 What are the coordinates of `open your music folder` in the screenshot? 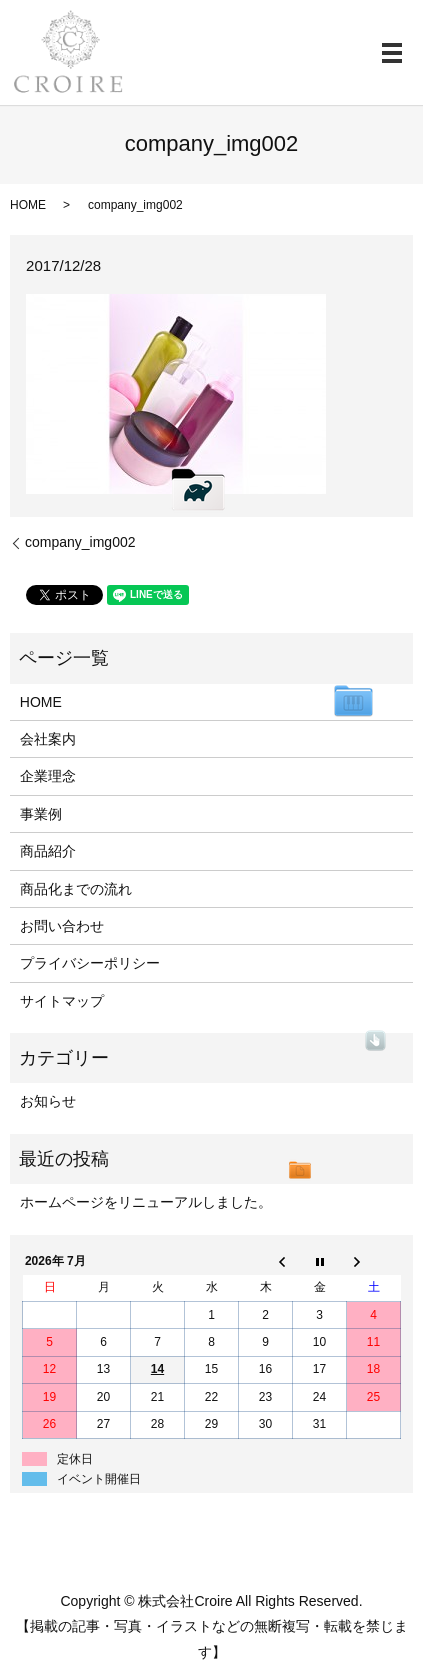 It's located at (353, 700).